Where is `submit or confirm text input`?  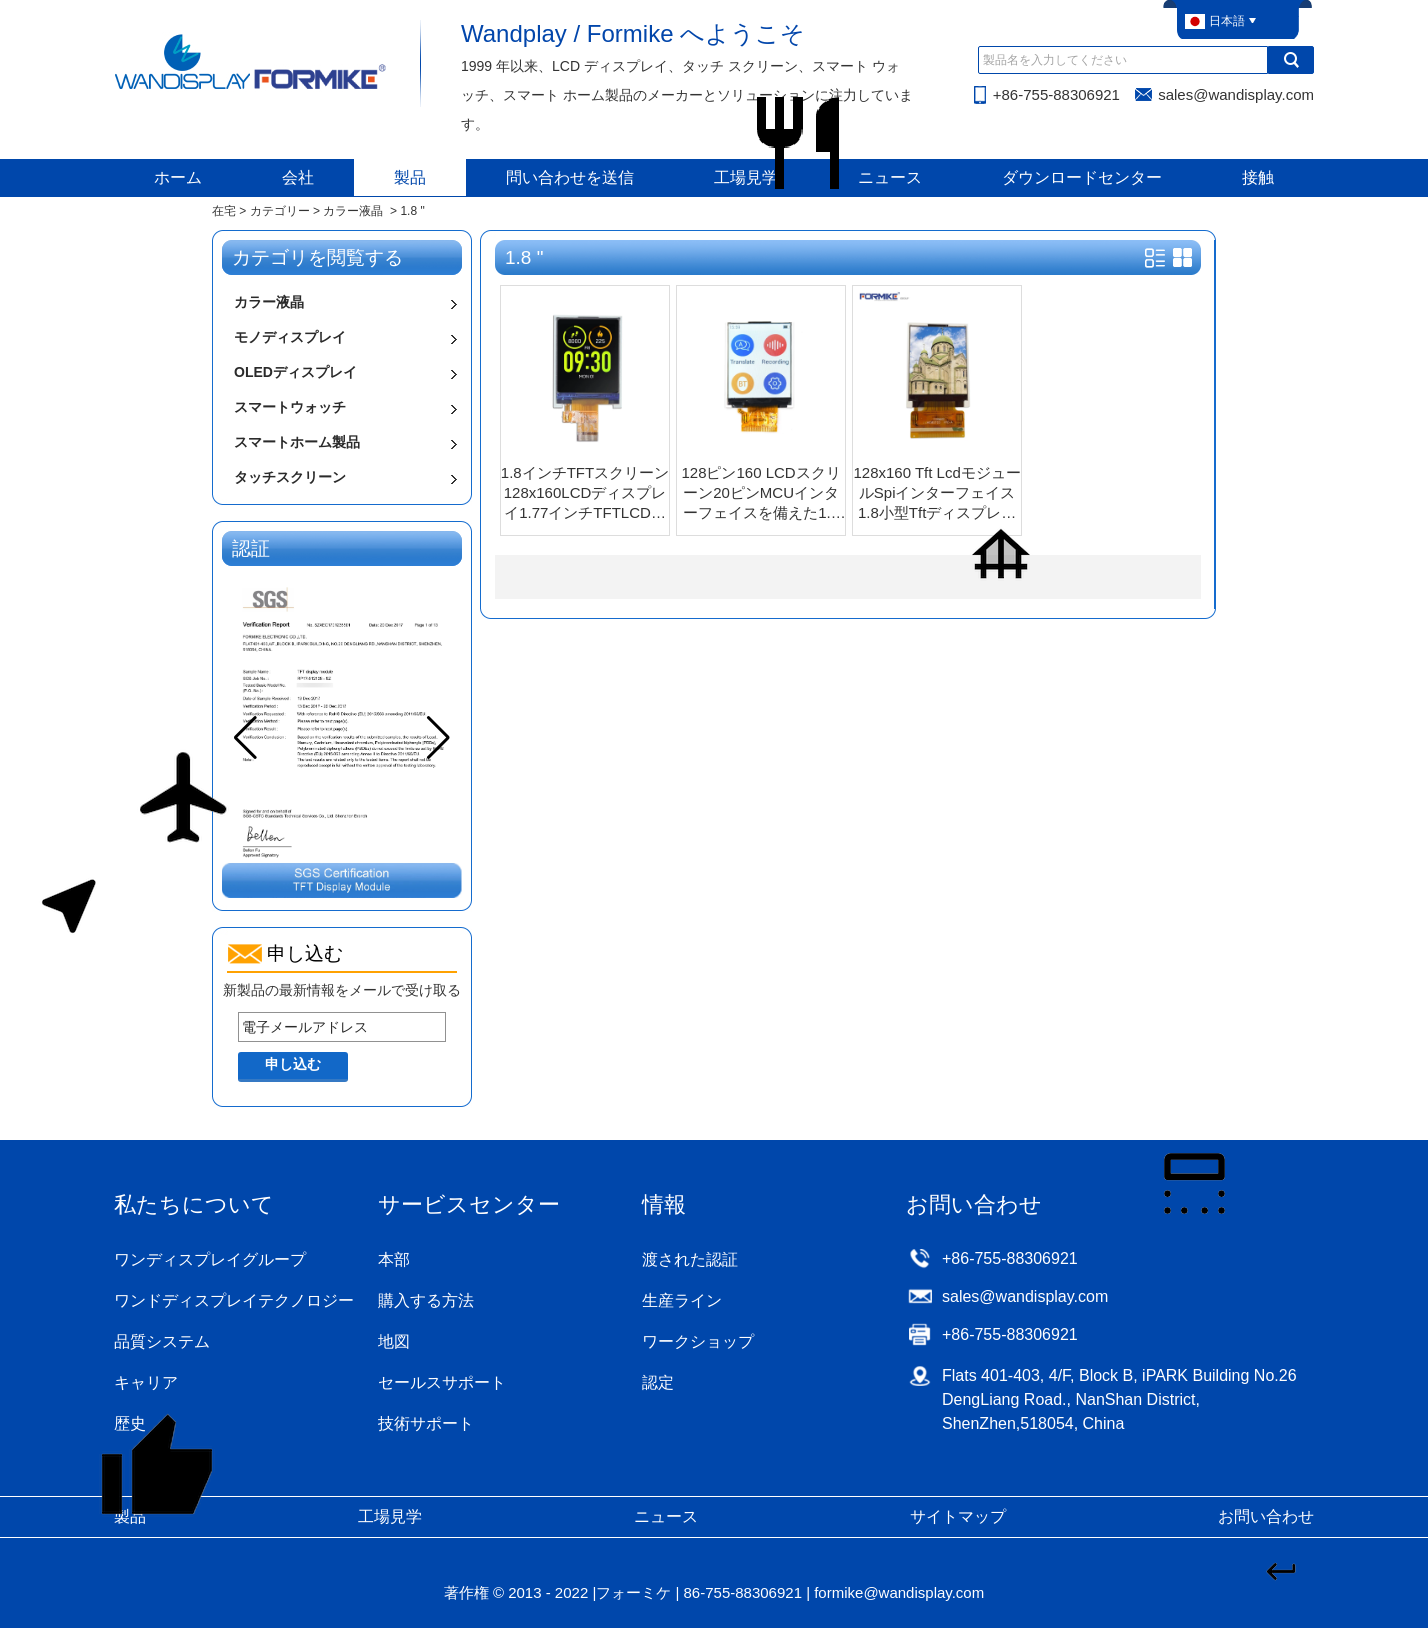
submit or confirm text input is located at coordinates (1281, 1571).